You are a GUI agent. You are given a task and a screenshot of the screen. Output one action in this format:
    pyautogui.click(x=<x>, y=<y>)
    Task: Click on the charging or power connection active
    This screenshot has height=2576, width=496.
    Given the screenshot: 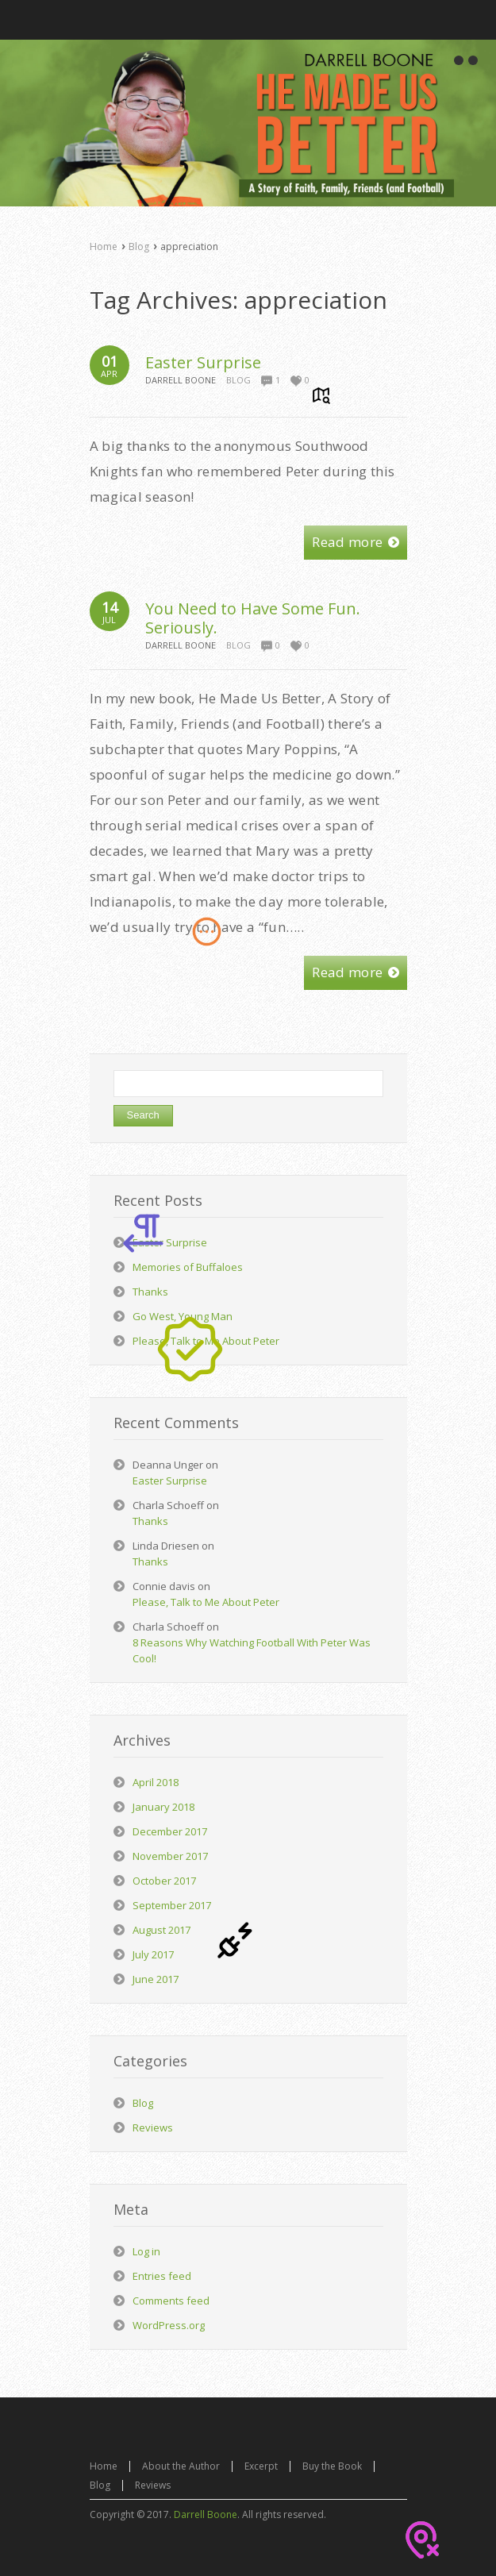 What is the action you would take?
    pyautogui.click(x=236, y=1939)
    